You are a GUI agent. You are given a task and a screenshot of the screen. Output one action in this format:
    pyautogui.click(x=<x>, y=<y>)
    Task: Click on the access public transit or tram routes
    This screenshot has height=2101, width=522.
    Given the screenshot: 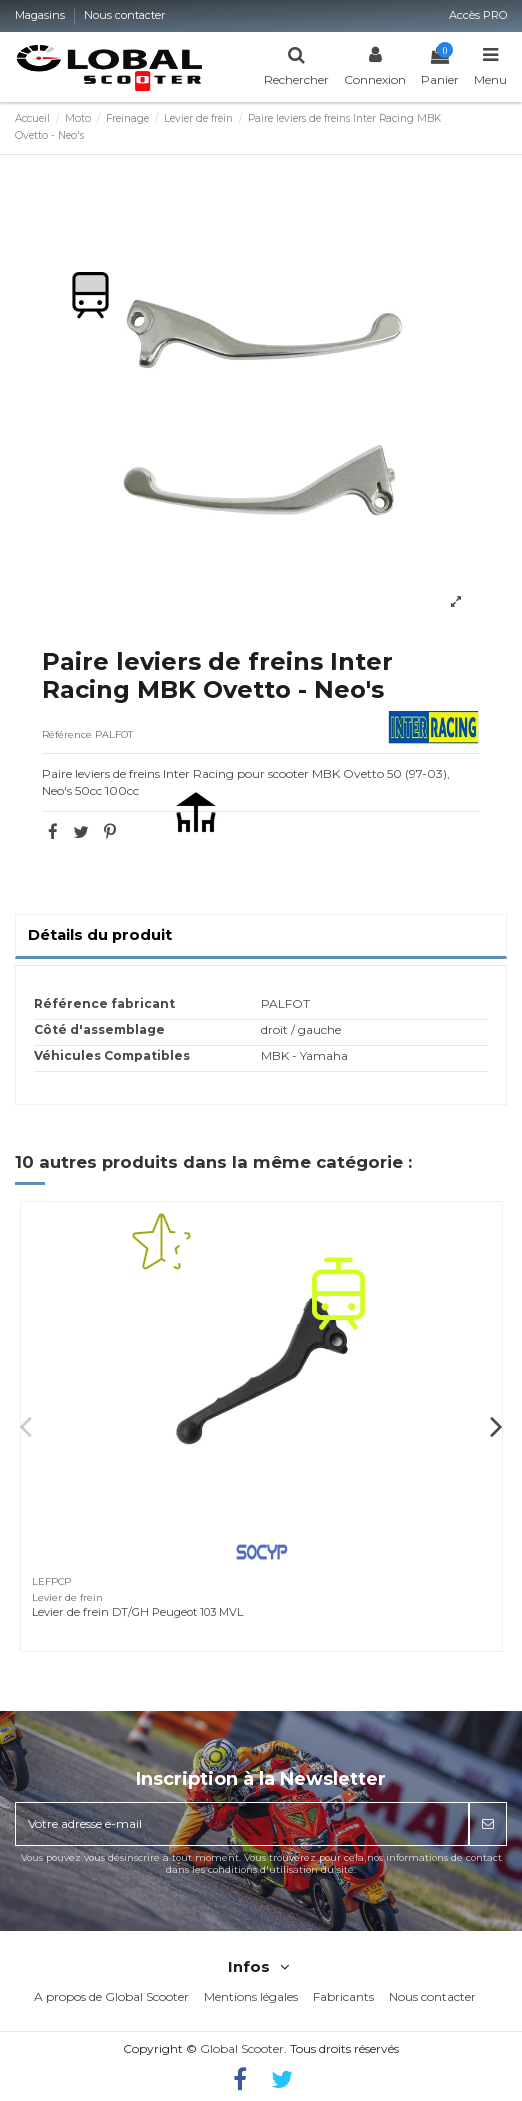 What is the action you would take?
    pyautogui.click(x=338, y=1293)
    